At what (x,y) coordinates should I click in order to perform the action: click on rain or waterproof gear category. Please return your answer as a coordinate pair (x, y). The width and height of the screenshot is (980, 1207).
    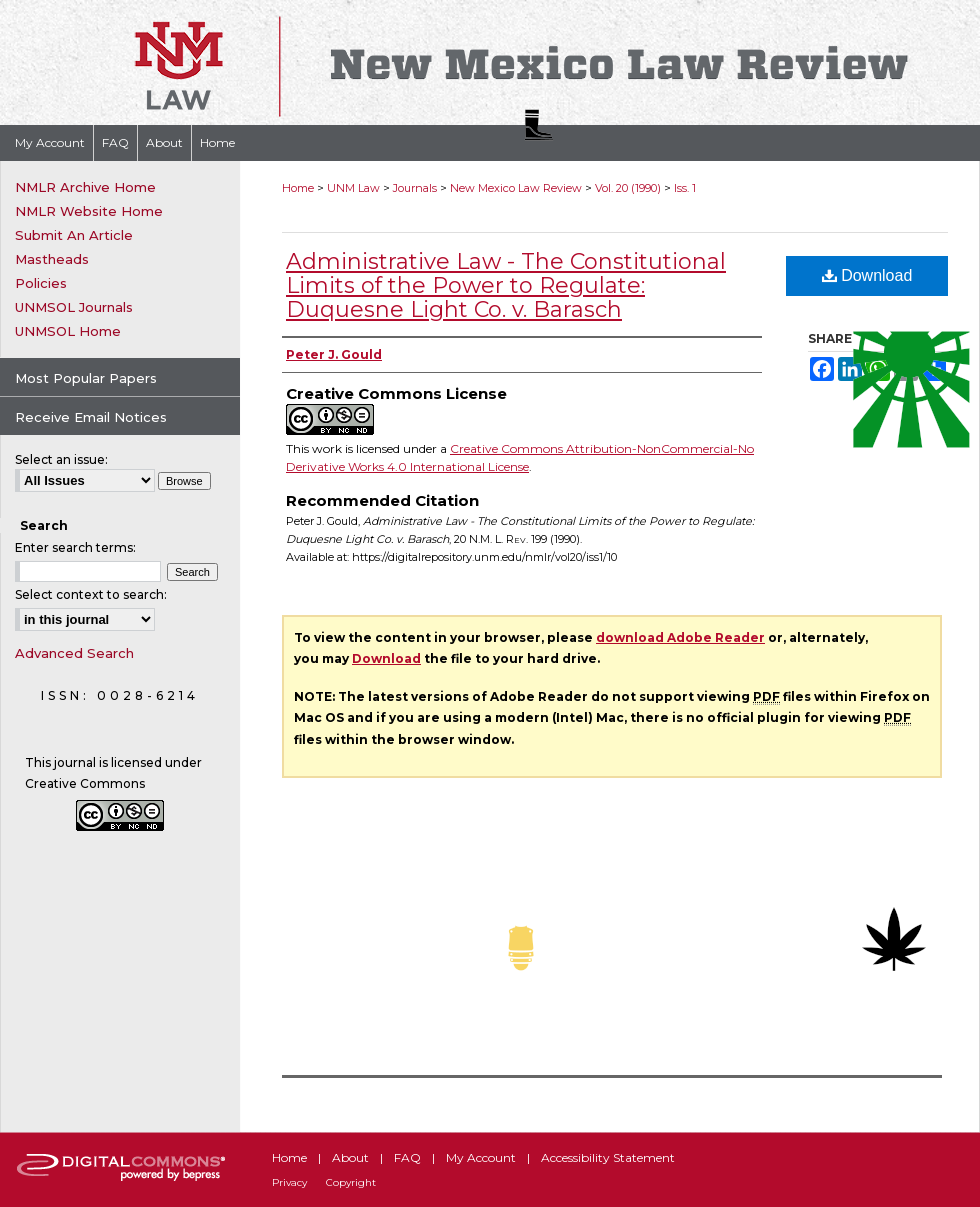
    Looking at the image, I should click on (539, 125).